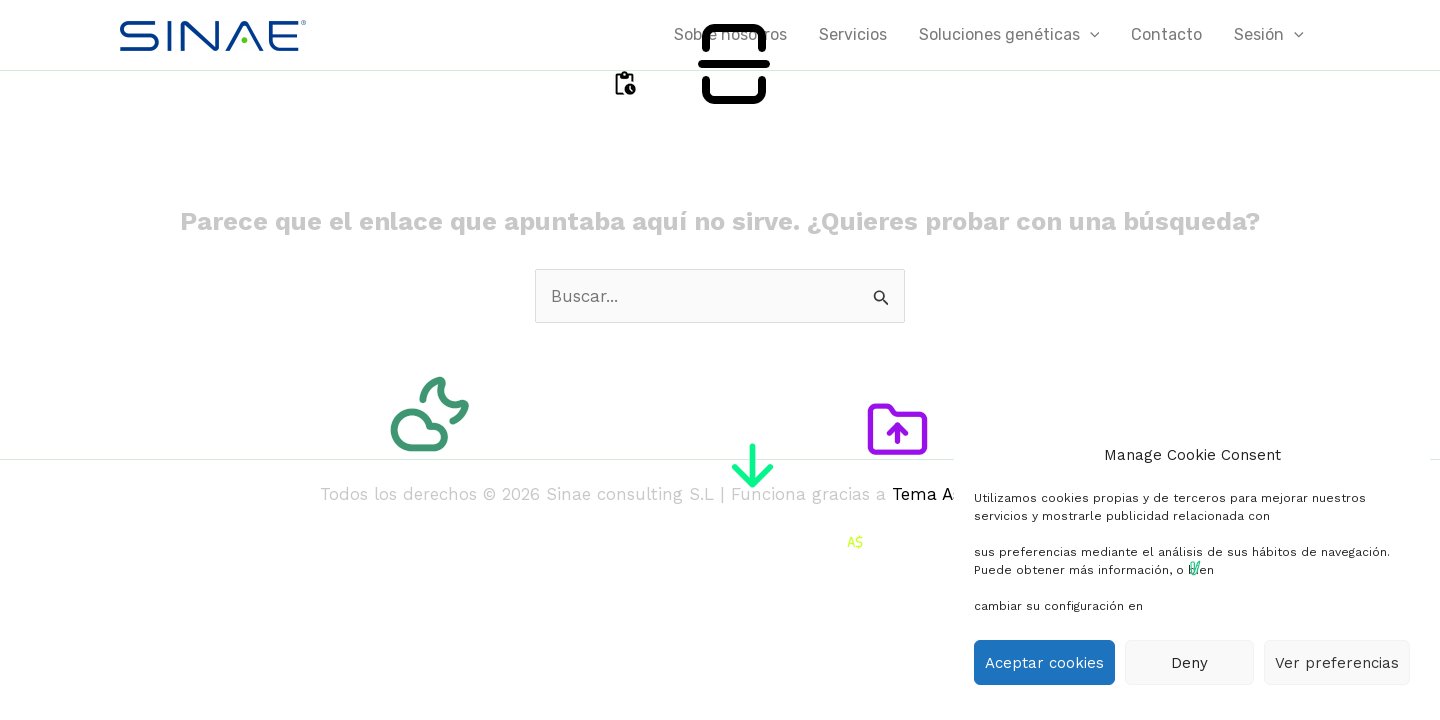 This screenshot has height=720, width=1440. Describe the element at coordinates (430, 412) in the screenshot. I see `indicates nighttime or evening weather conditions` at that location.